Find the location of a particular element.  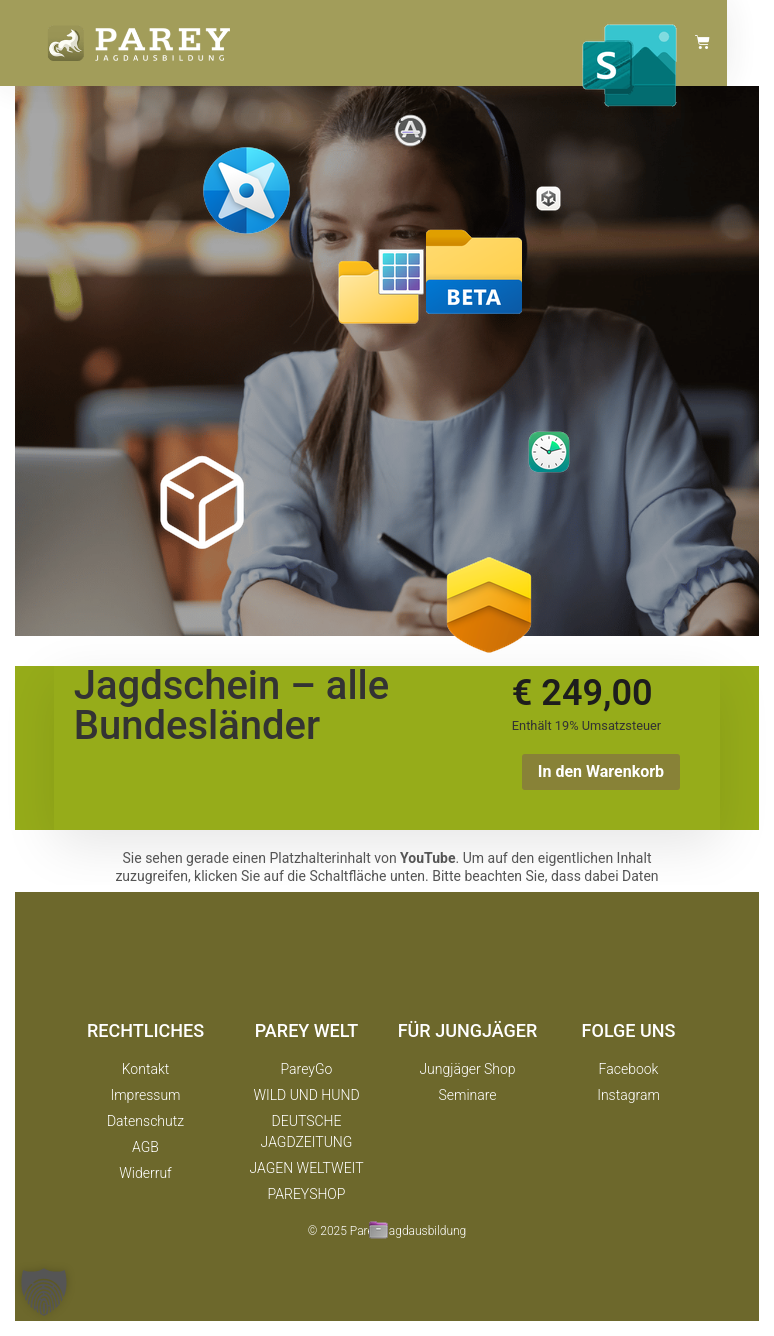

open 3D Viewer app is located at coordinates (202, 502).